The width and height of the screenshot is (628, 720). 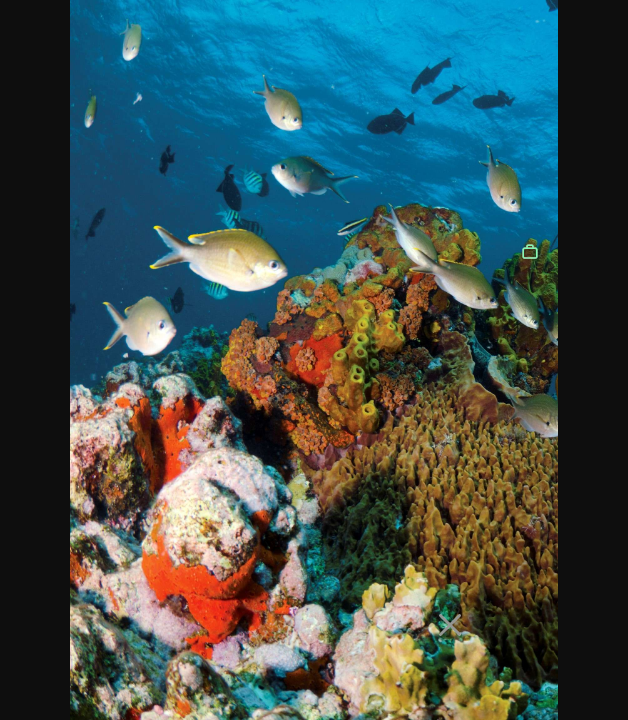 What do you see at coordinates (530, 252) in the screenshot?
I see `access work or business documents` at bounding box center [530, 252].